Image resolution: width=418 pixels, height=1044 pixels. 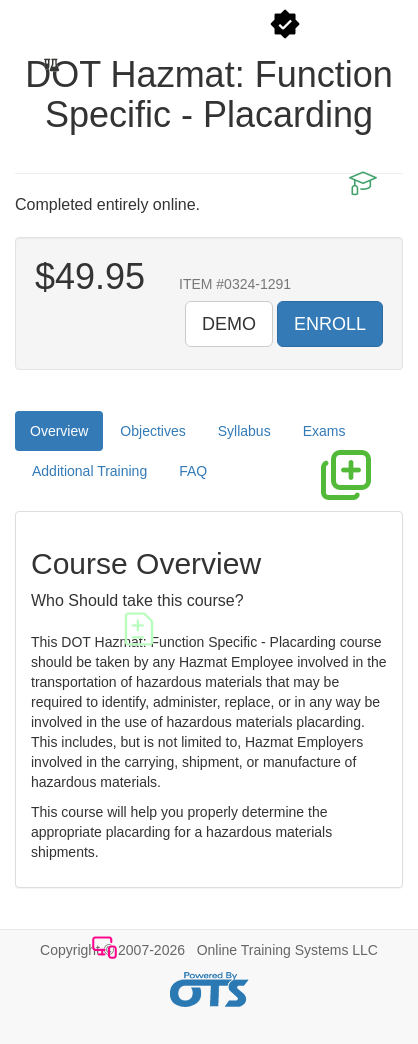 I want to click on request changes on a code review, so click(x=139, y=629).